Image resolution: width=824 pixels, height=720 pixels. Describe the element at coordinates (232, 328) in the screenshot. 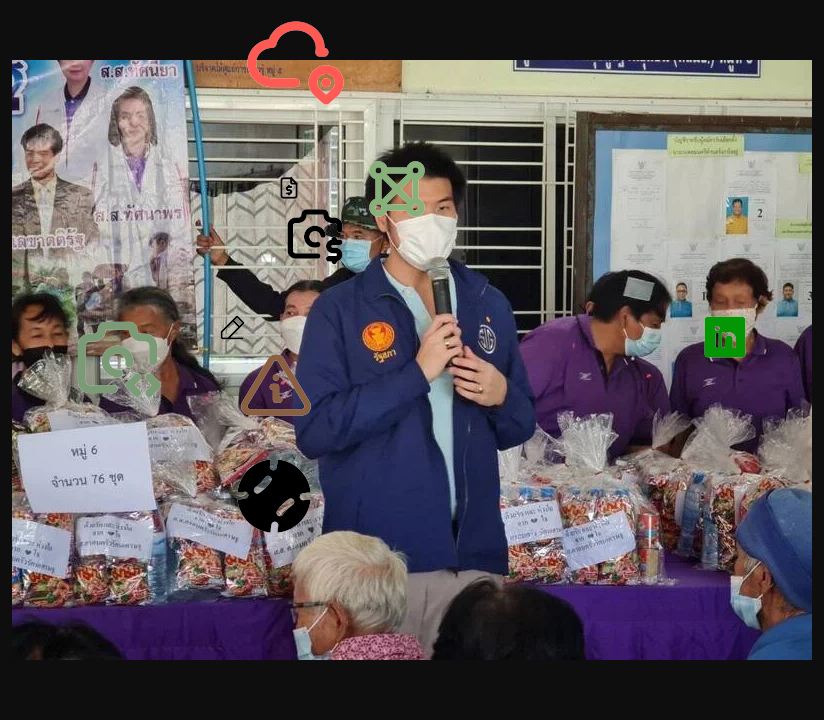

I see `edit text or content` at that location.